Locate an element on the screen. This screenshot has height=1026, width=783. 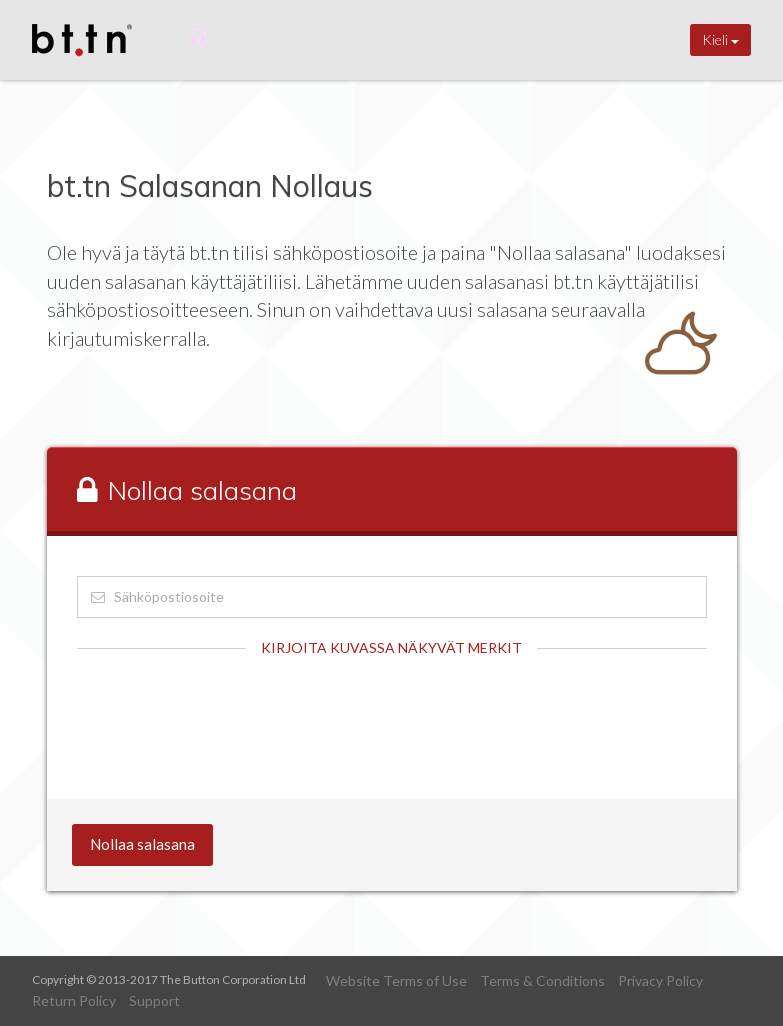
indicates cloudy night weather conditions is located at coordinates (681, 343).